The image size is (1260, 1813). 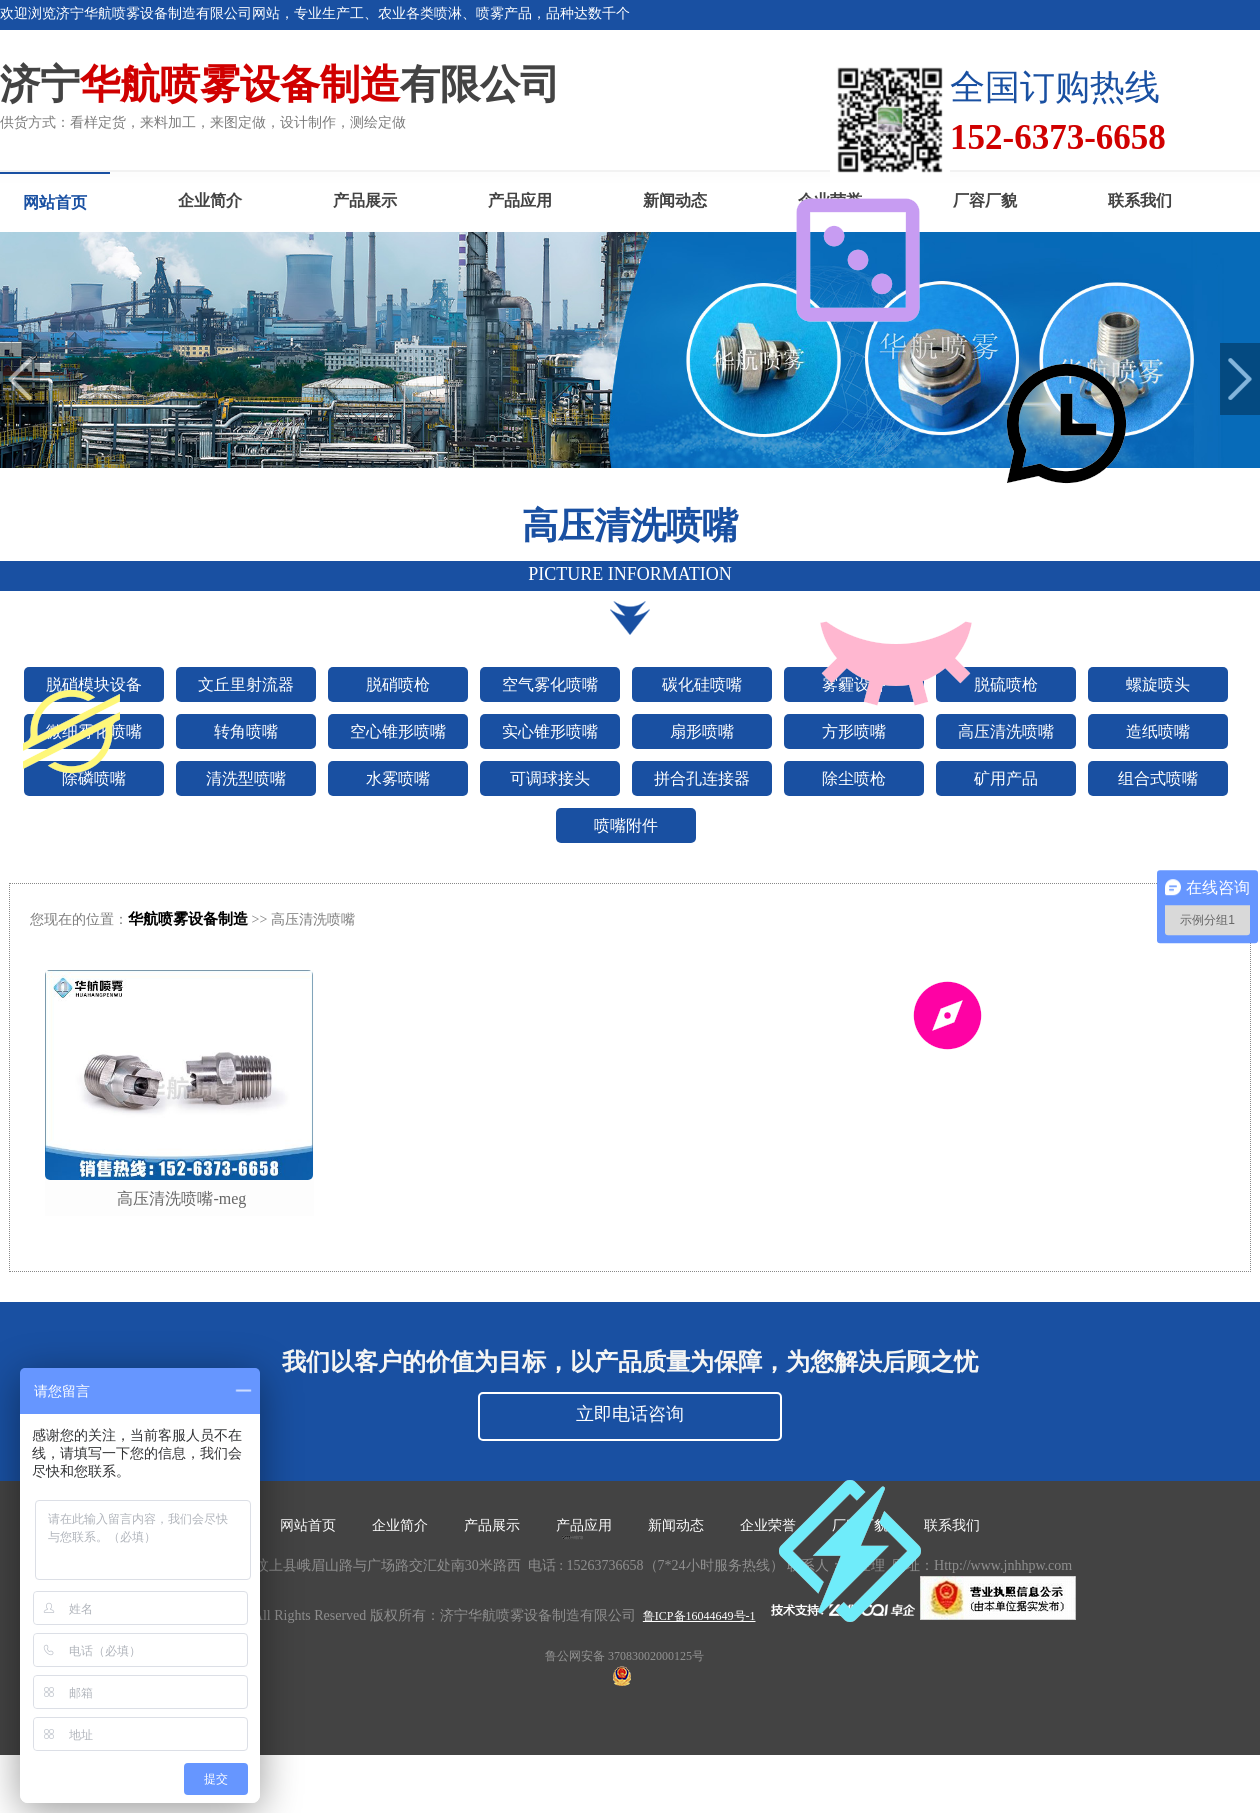 I want to click on hide password or sensitive content, so click(x=896, y=658).